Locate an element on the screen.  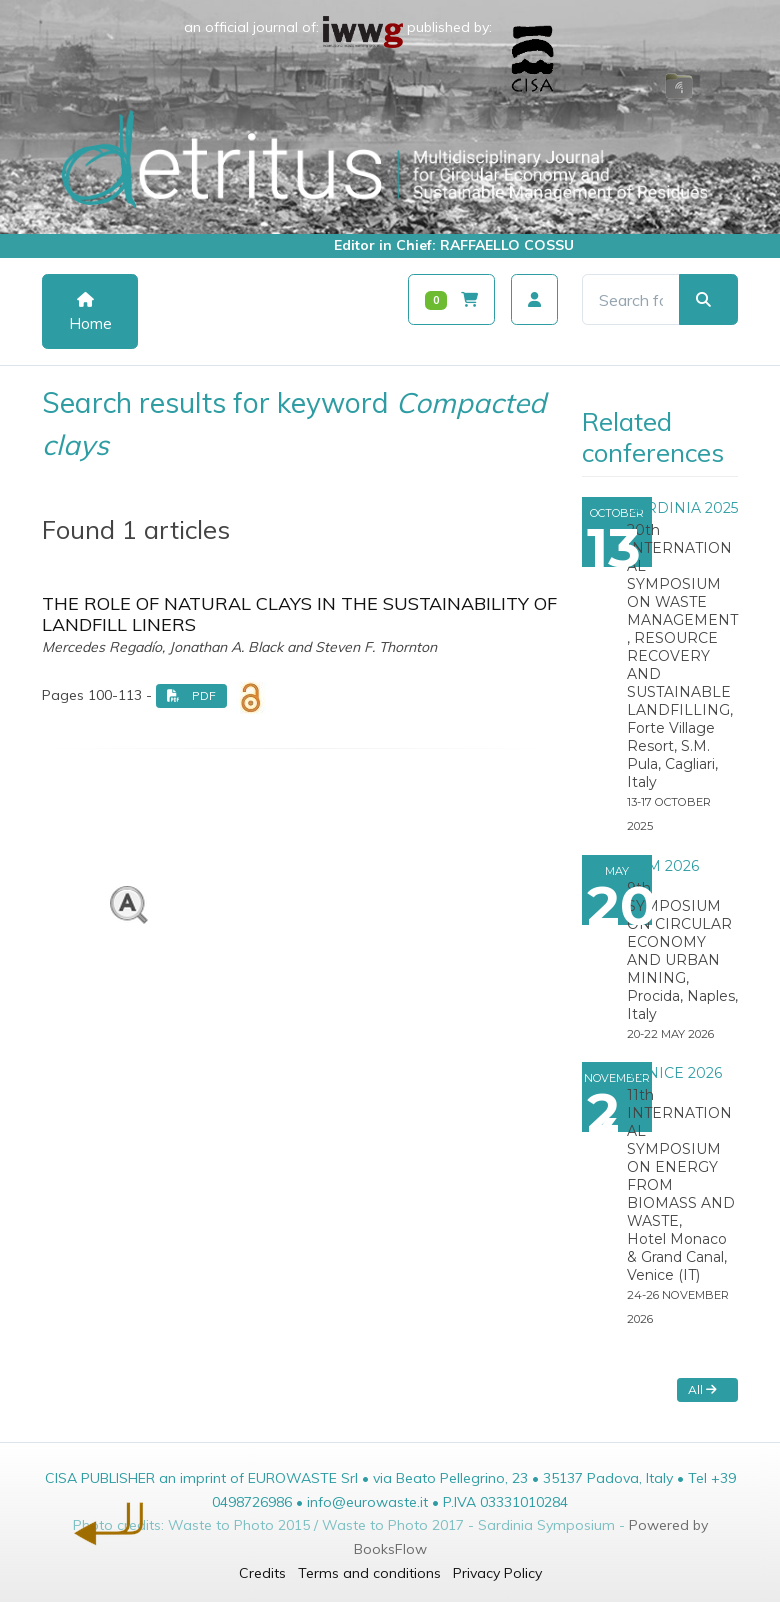
reply to all recipients of an email is located at coordinates (107, 1523).